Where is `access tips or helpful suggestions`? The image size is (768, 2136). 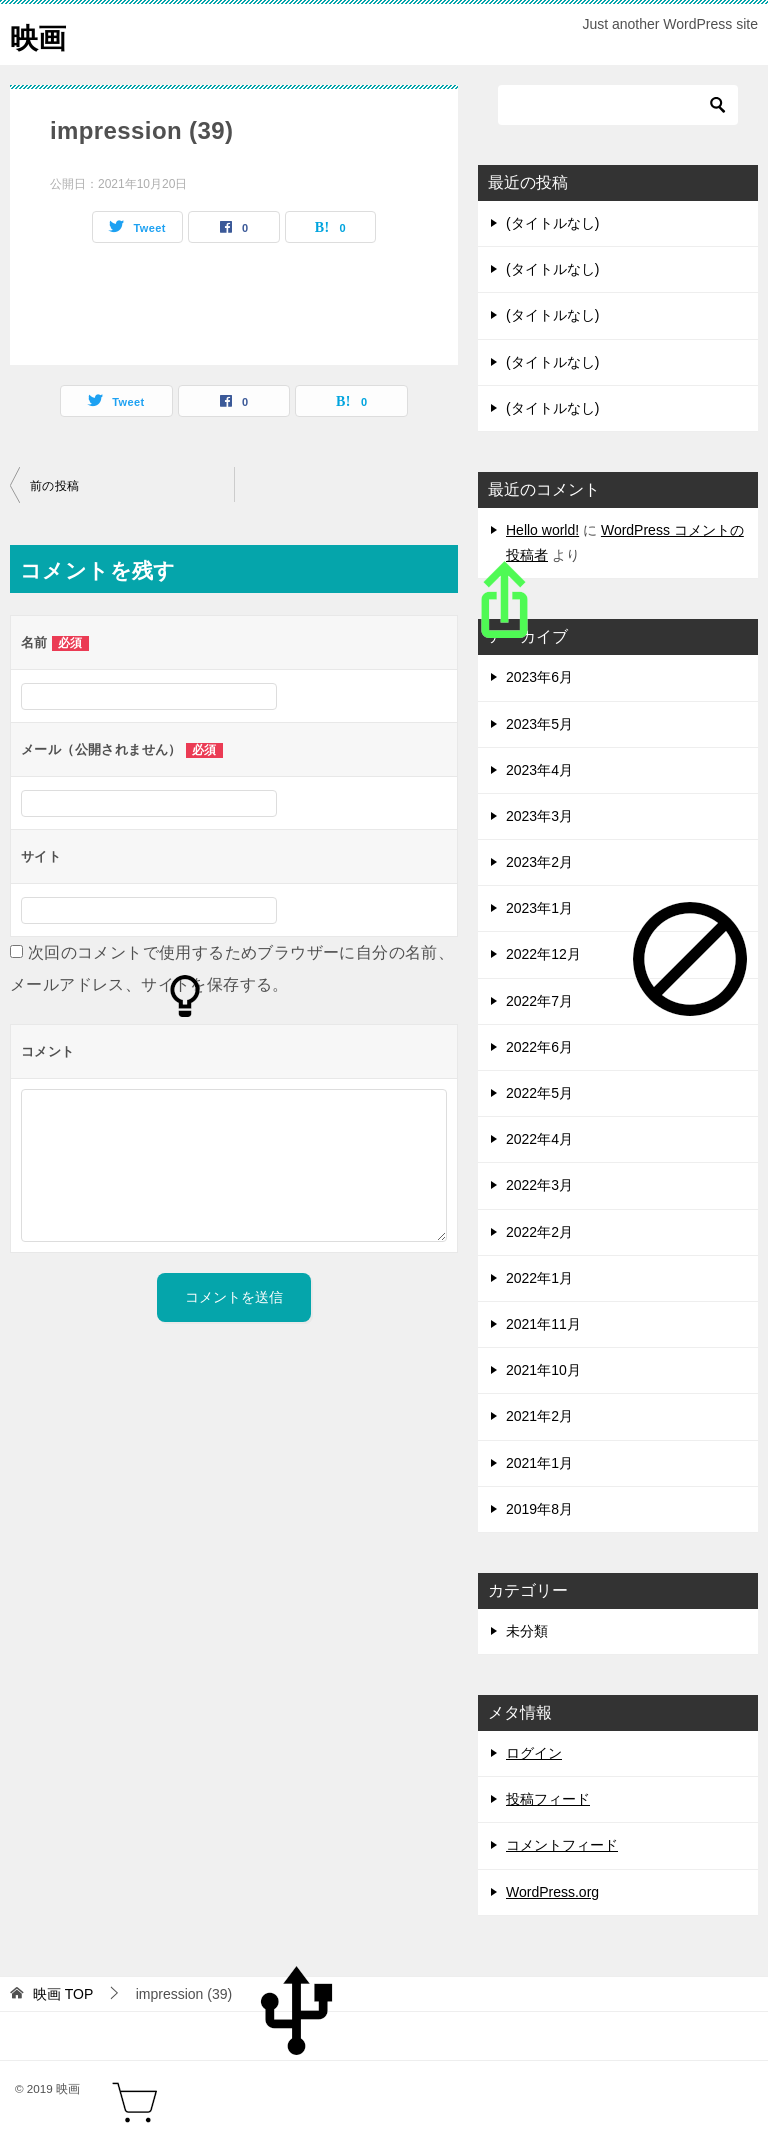
access tips or helpful suggestions is located at coordinates (185, 996).